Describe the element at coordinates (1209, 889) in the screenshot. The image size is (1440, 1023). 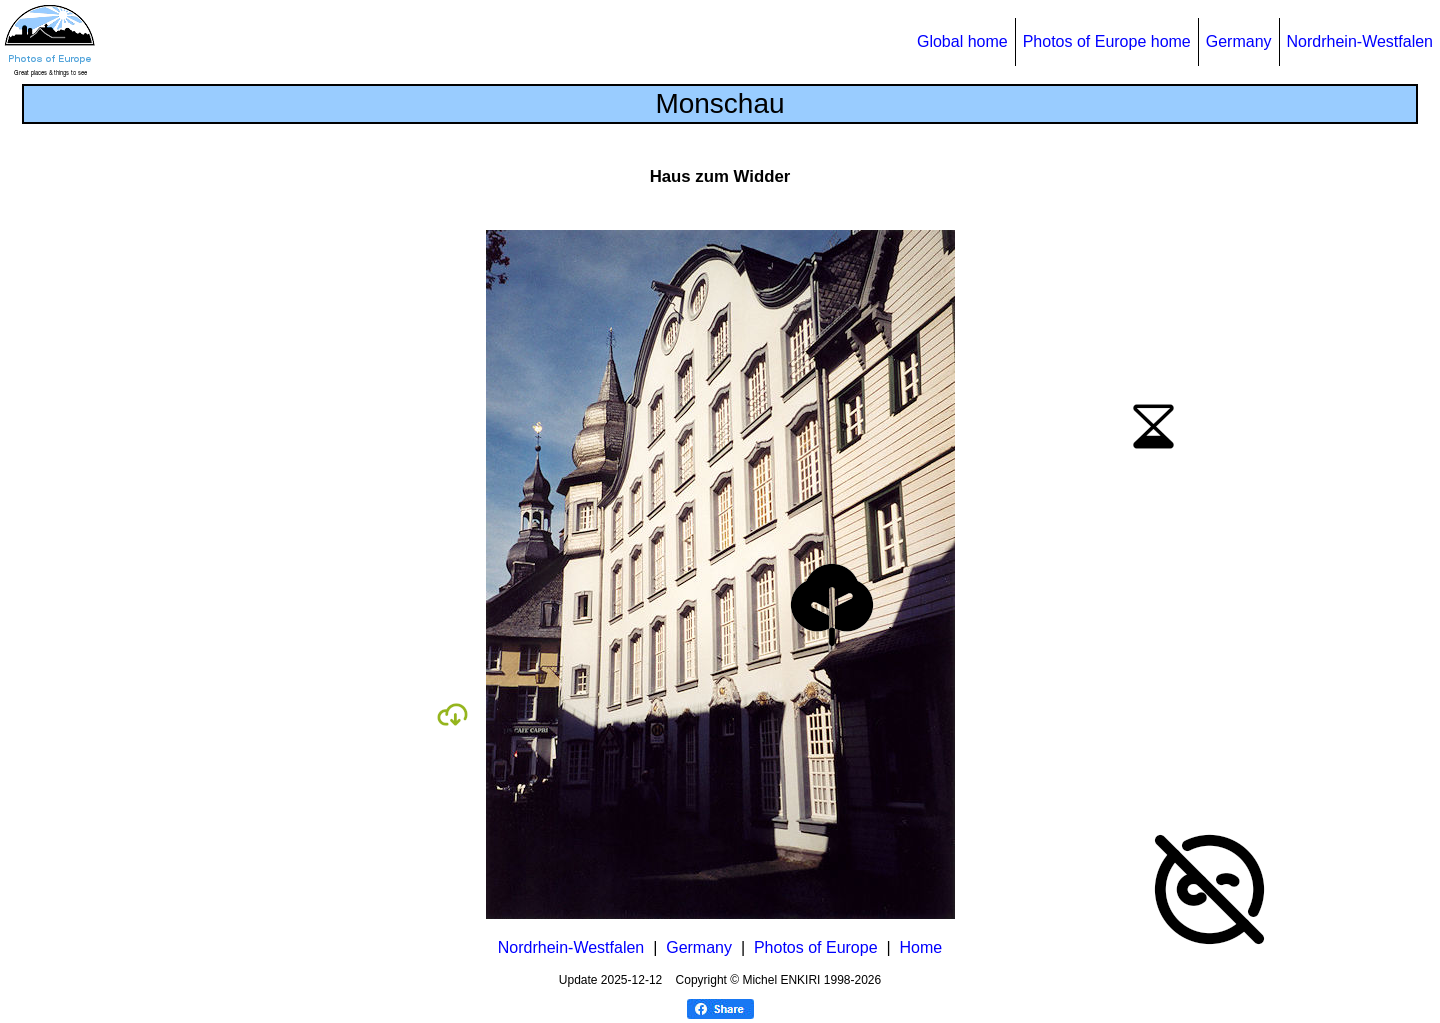
I see `indicates content is not under creative commons license` at that location.